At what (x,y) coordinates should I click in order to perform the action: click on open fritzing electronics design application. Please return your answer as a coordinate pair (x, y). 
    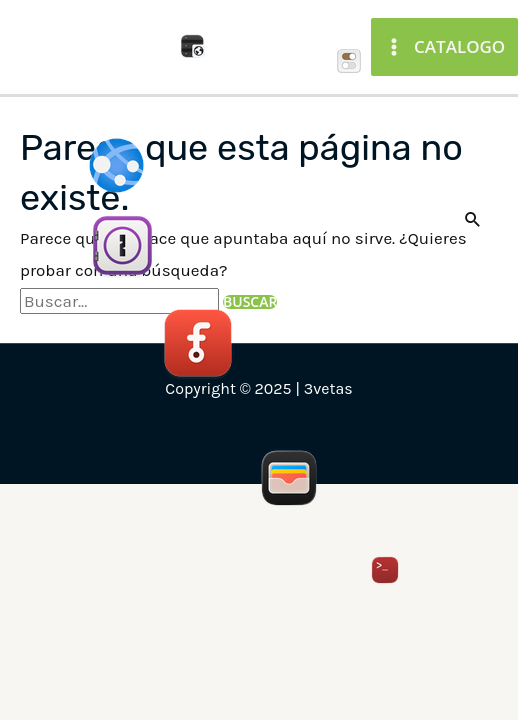
    Looking at the image, I should click on (198, 343).